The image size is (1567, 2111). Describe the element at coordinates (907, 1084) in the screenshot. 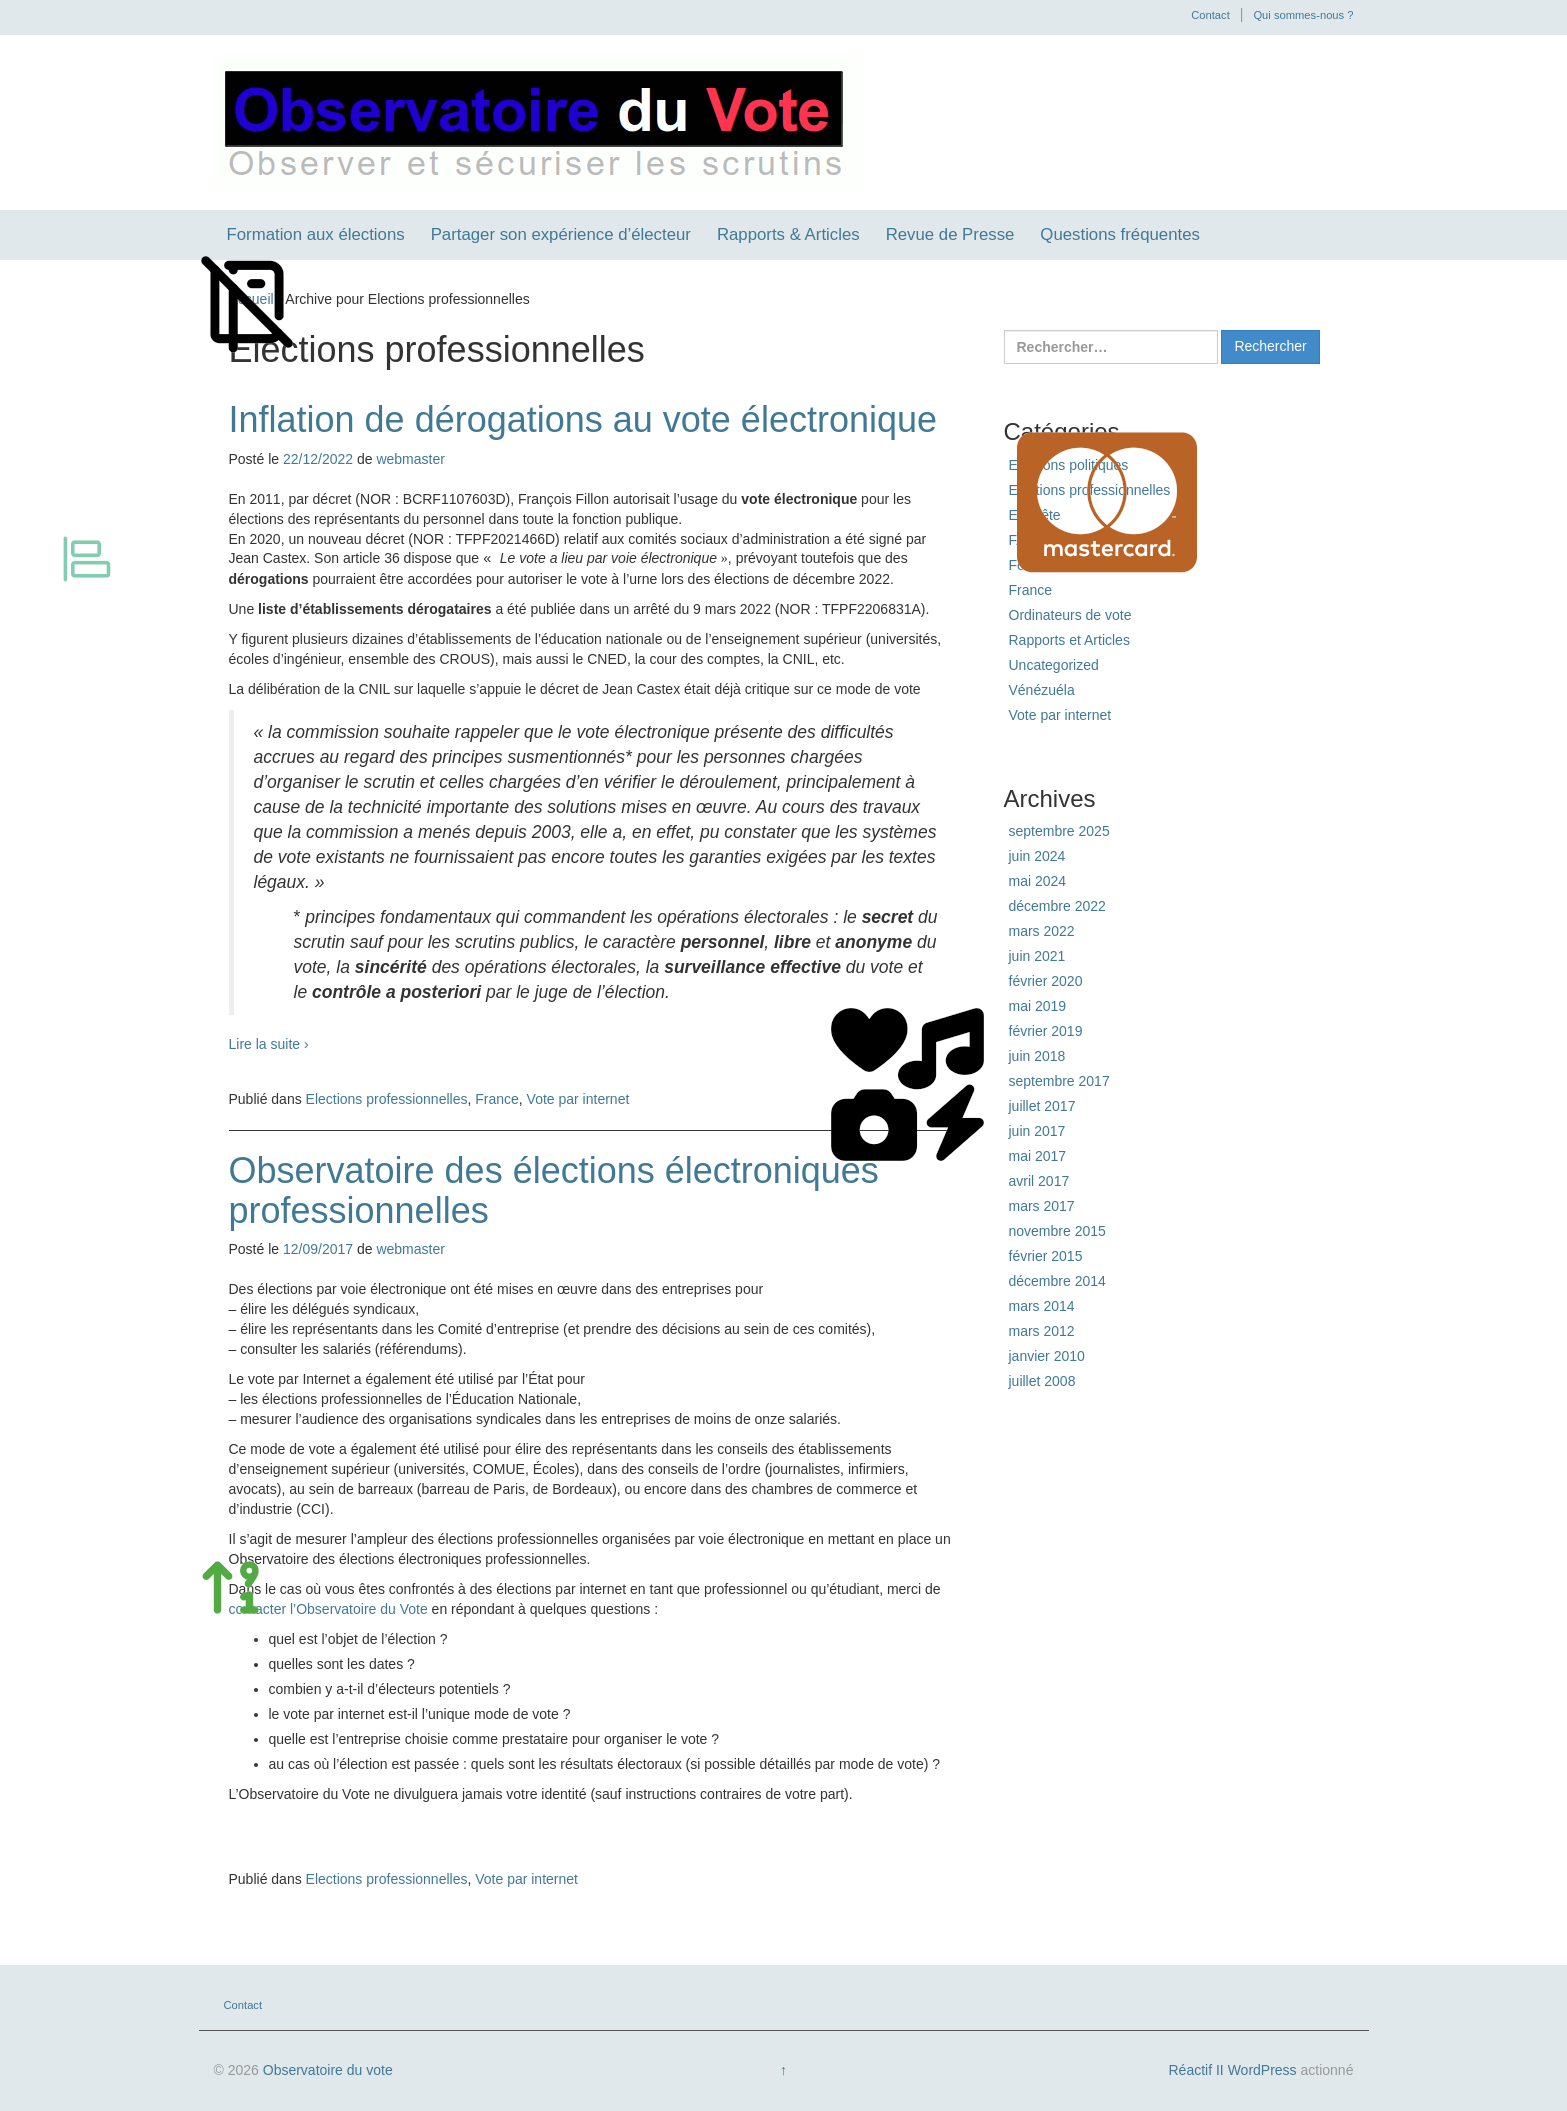

I see `browse icon library or icon collection` at that location.